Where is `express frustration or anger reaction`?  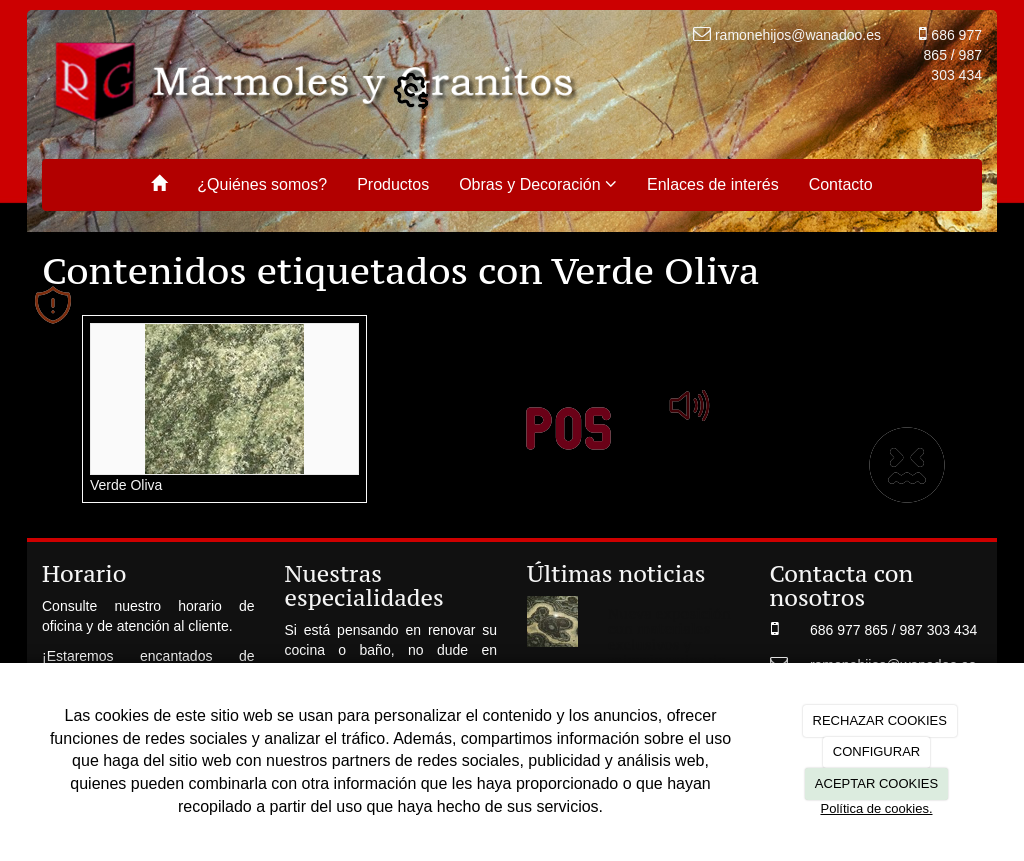 express frustration or anger reaction is located at coordinates (907, 465).